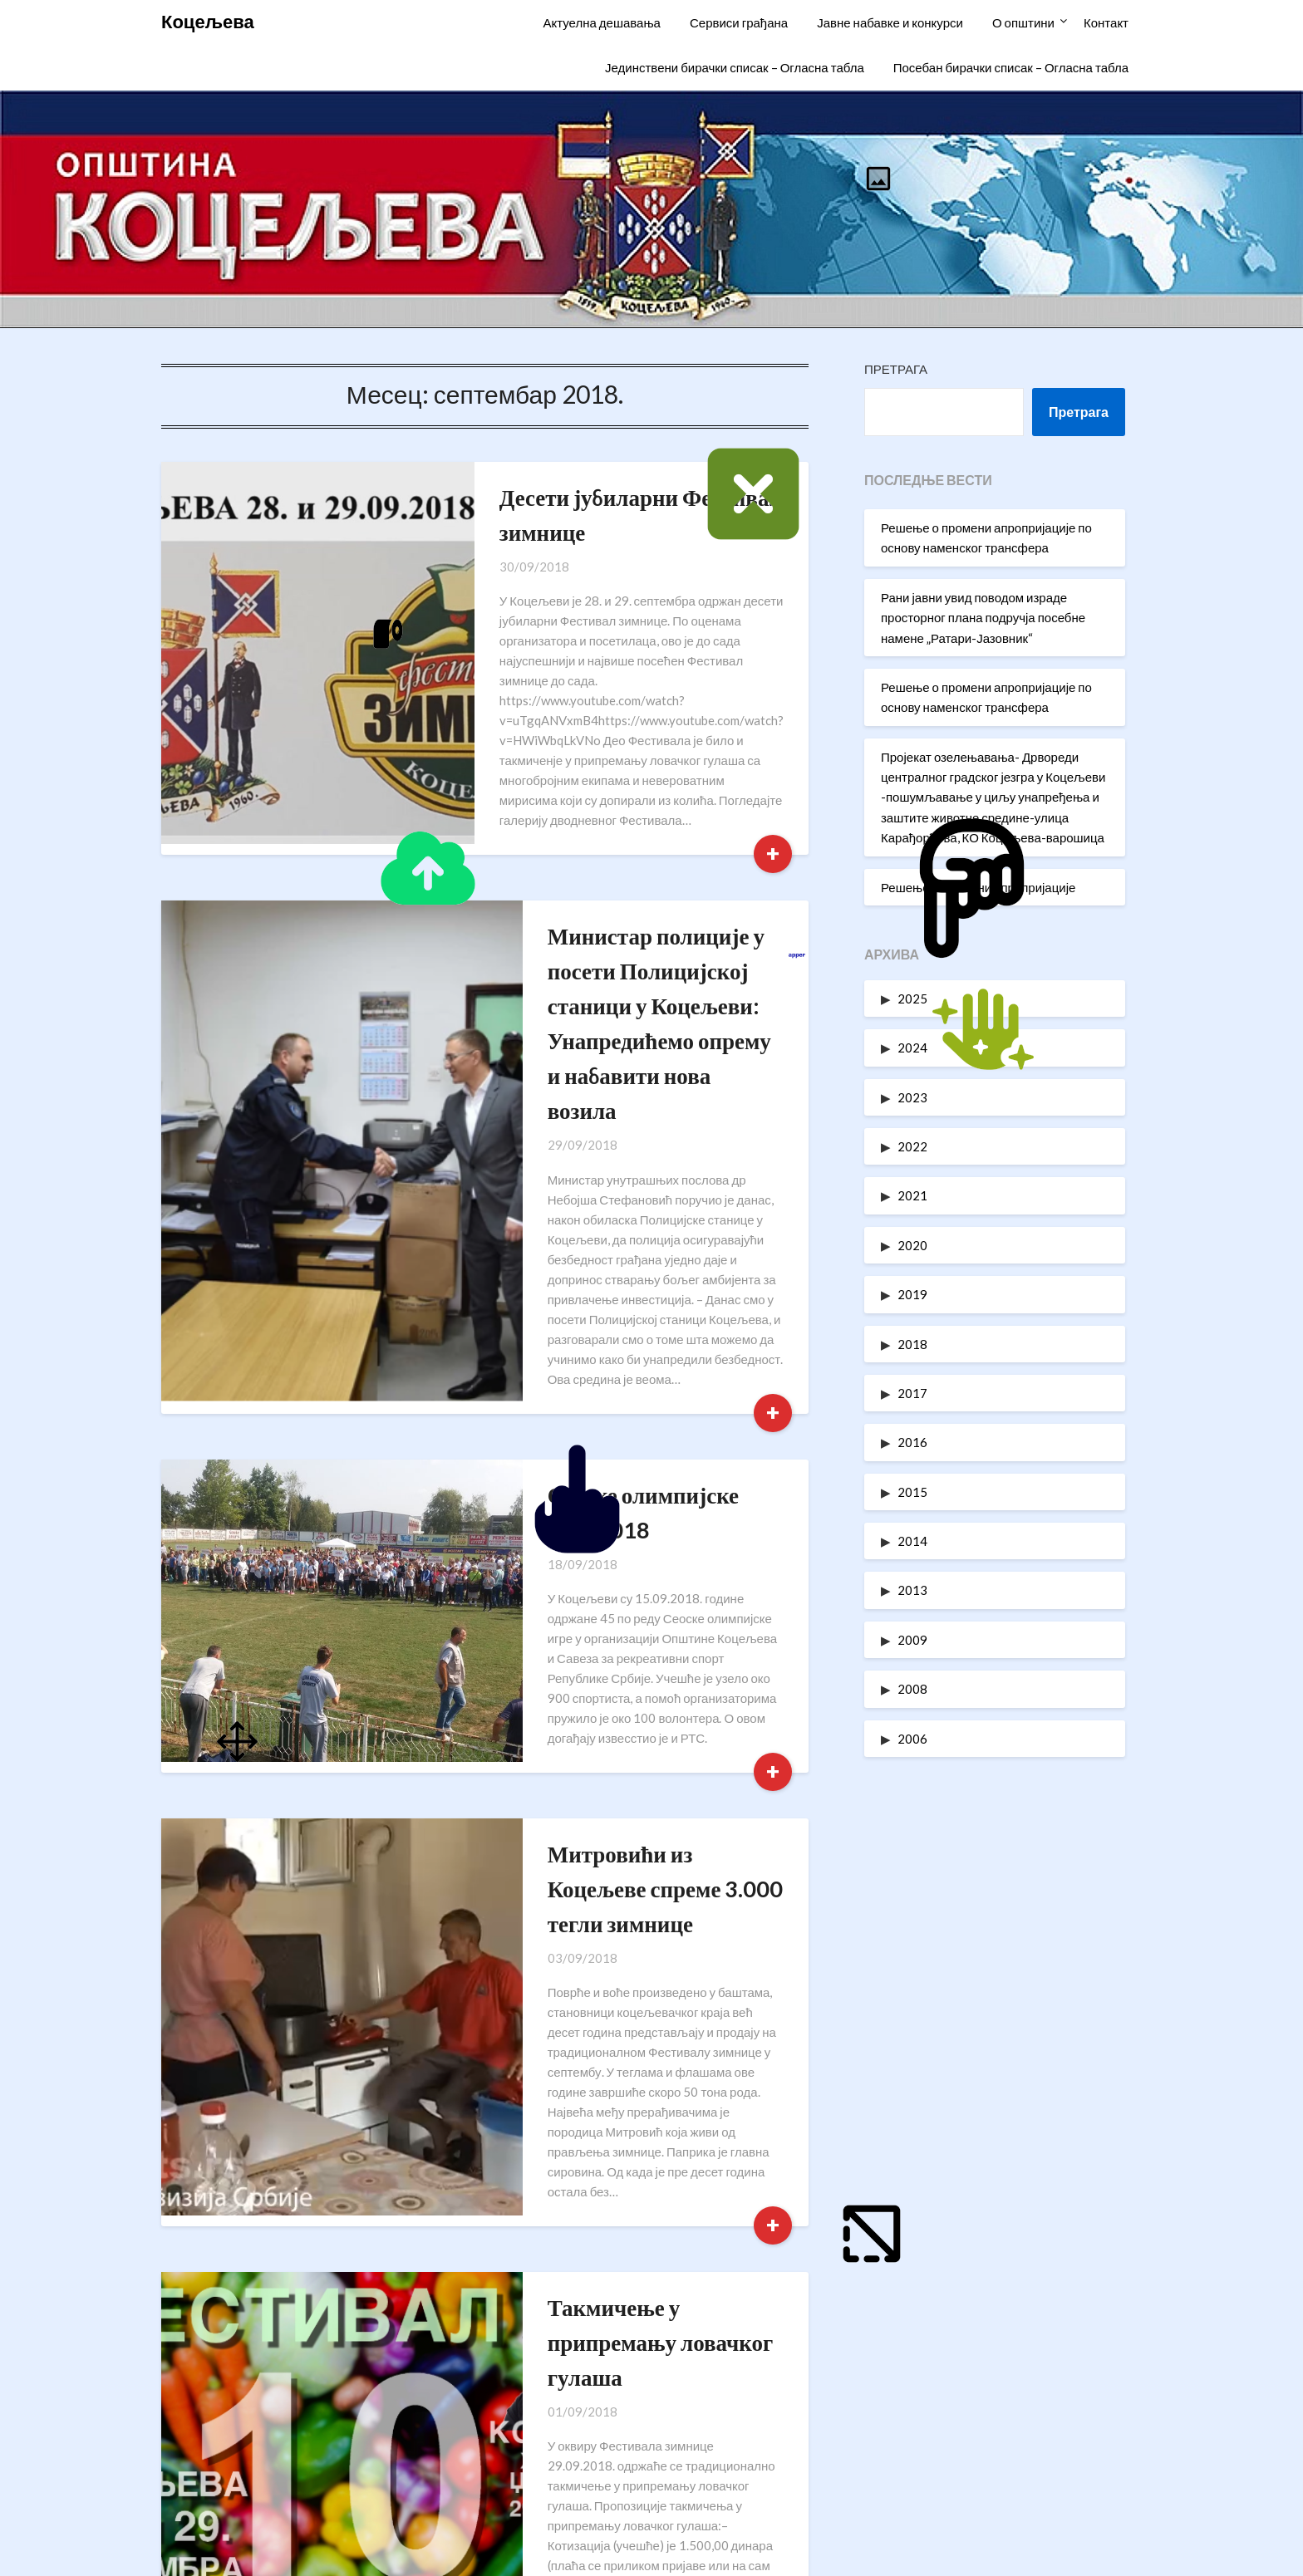  I want to click on upload file to cloud storage, so click(428, 868).